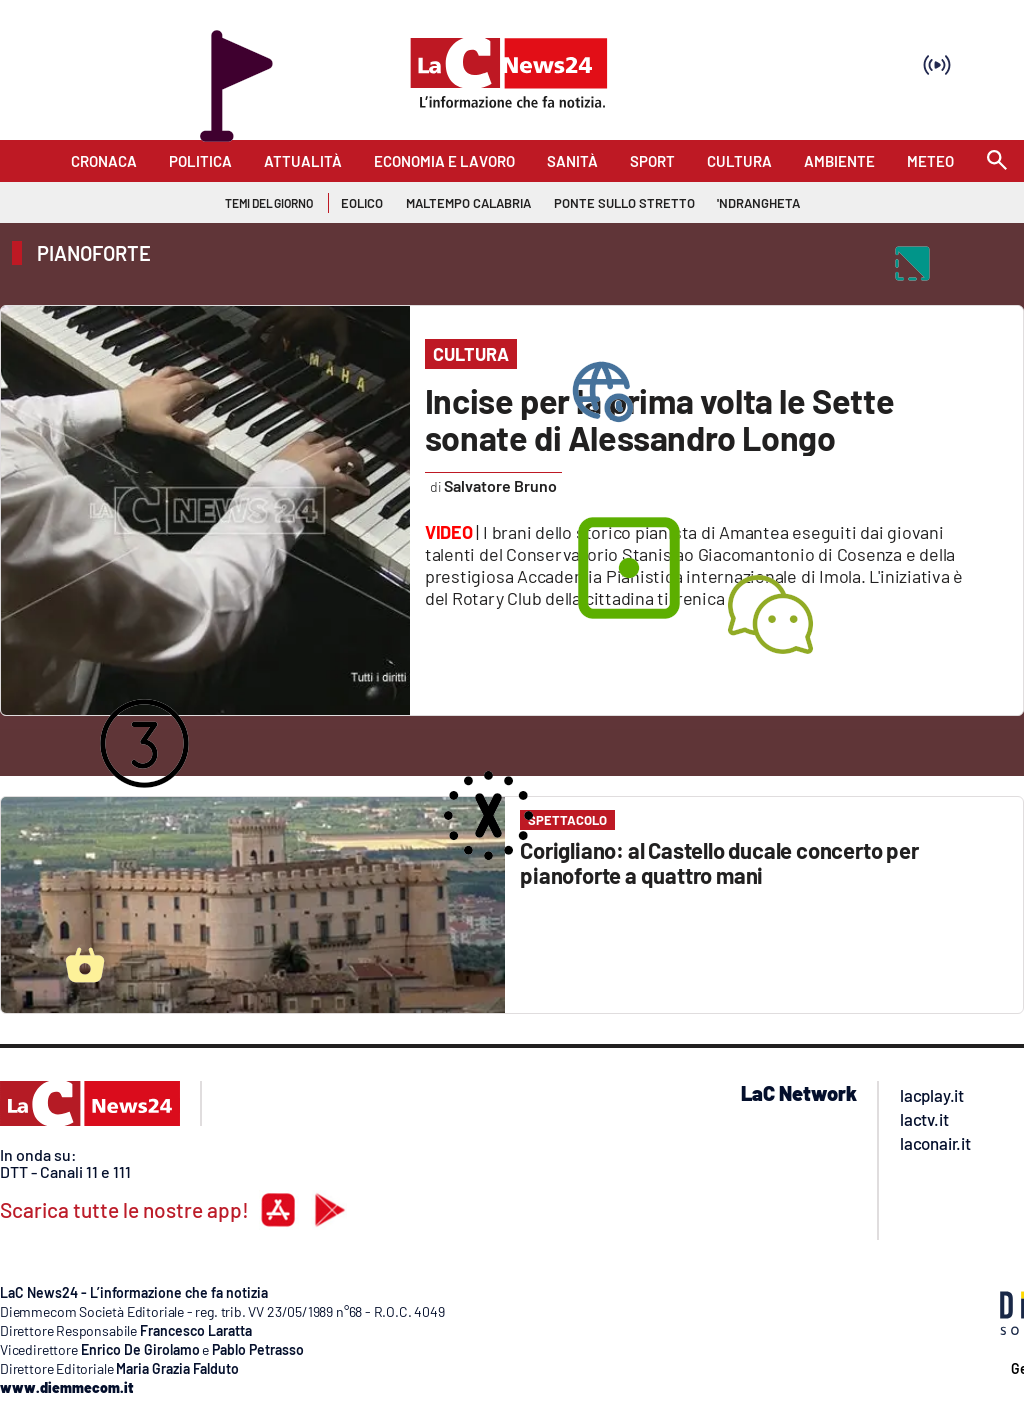 The image size is (1024, 1407). Describe the element at coordinates (144, 743) in the screenshot. I see `step 3 in a multi-step process` at that location.